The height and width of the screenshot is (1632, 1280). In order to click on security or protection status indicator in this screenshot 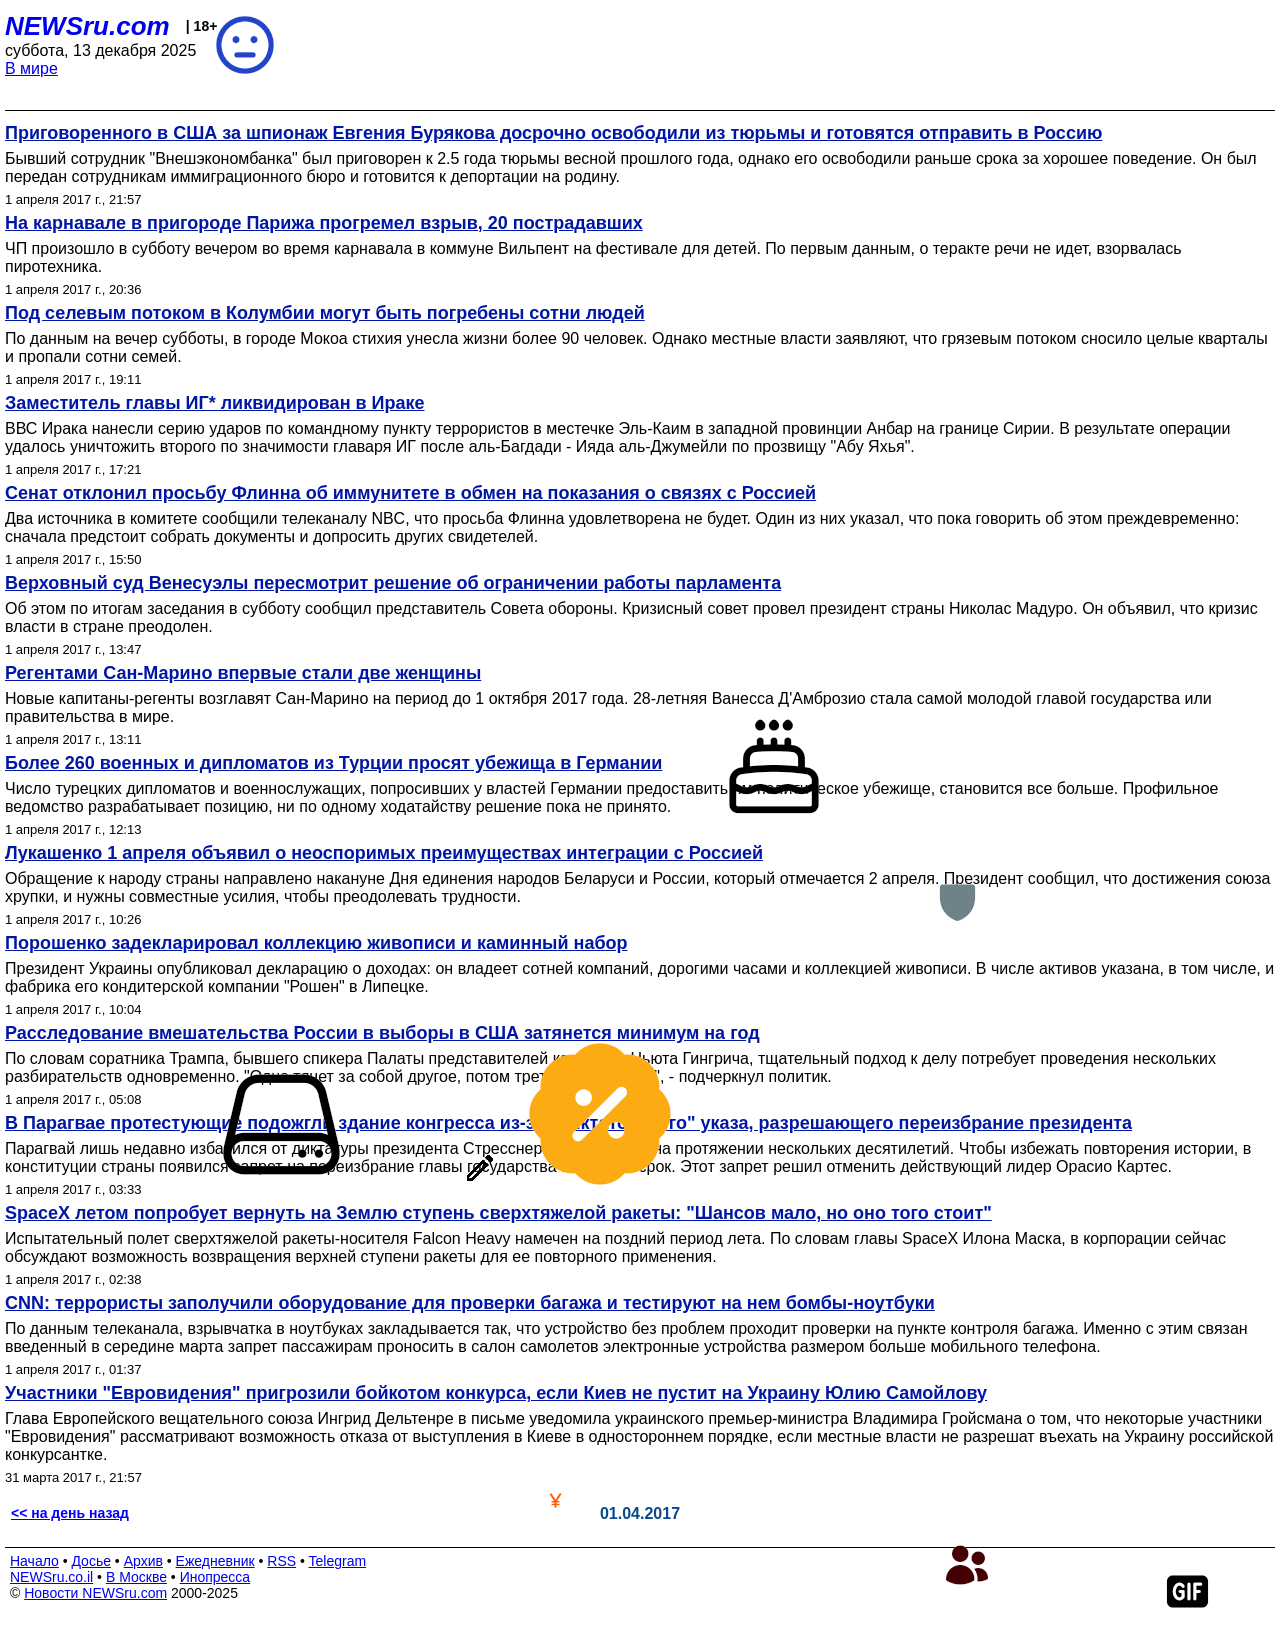, I will do `click(957, 900)`.